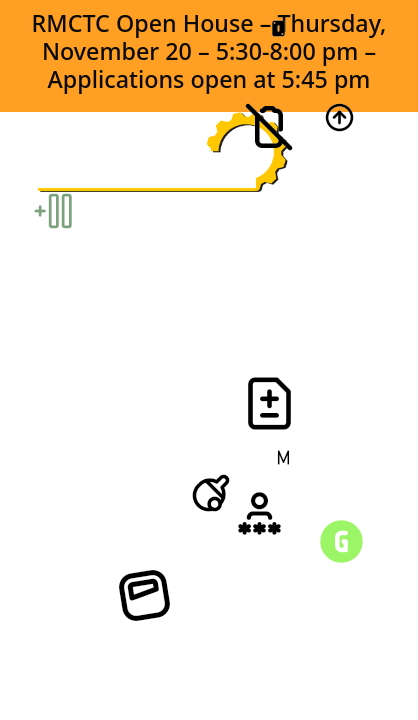 The width and height of the screenshot is (418, 720). Describe the element at coordinates (339, 117) in the screenshot. I see `scroll to top of page` at that location.